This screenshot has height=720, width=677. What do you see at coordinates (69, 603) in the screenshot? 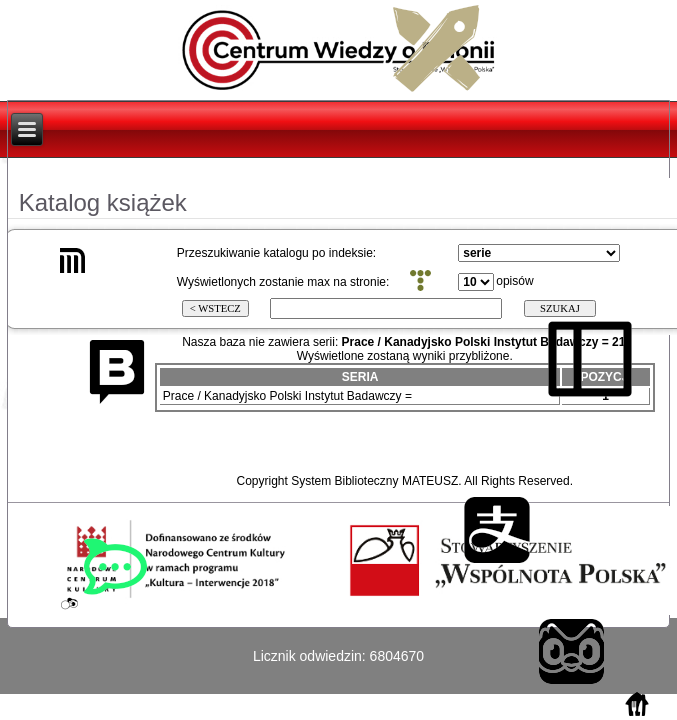
I see `open the Crew United platform` at bounding box center [69, 603].